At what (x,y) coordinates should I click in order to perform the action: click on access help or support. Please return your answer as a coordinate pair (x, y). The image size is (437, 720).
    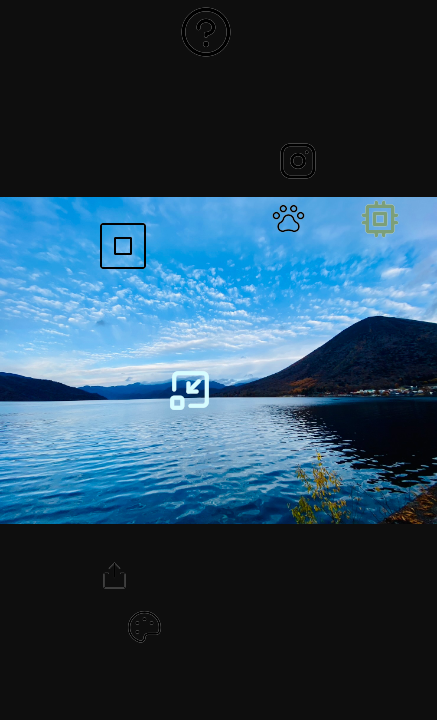
    Looking at the image, I should click on (206, 32).